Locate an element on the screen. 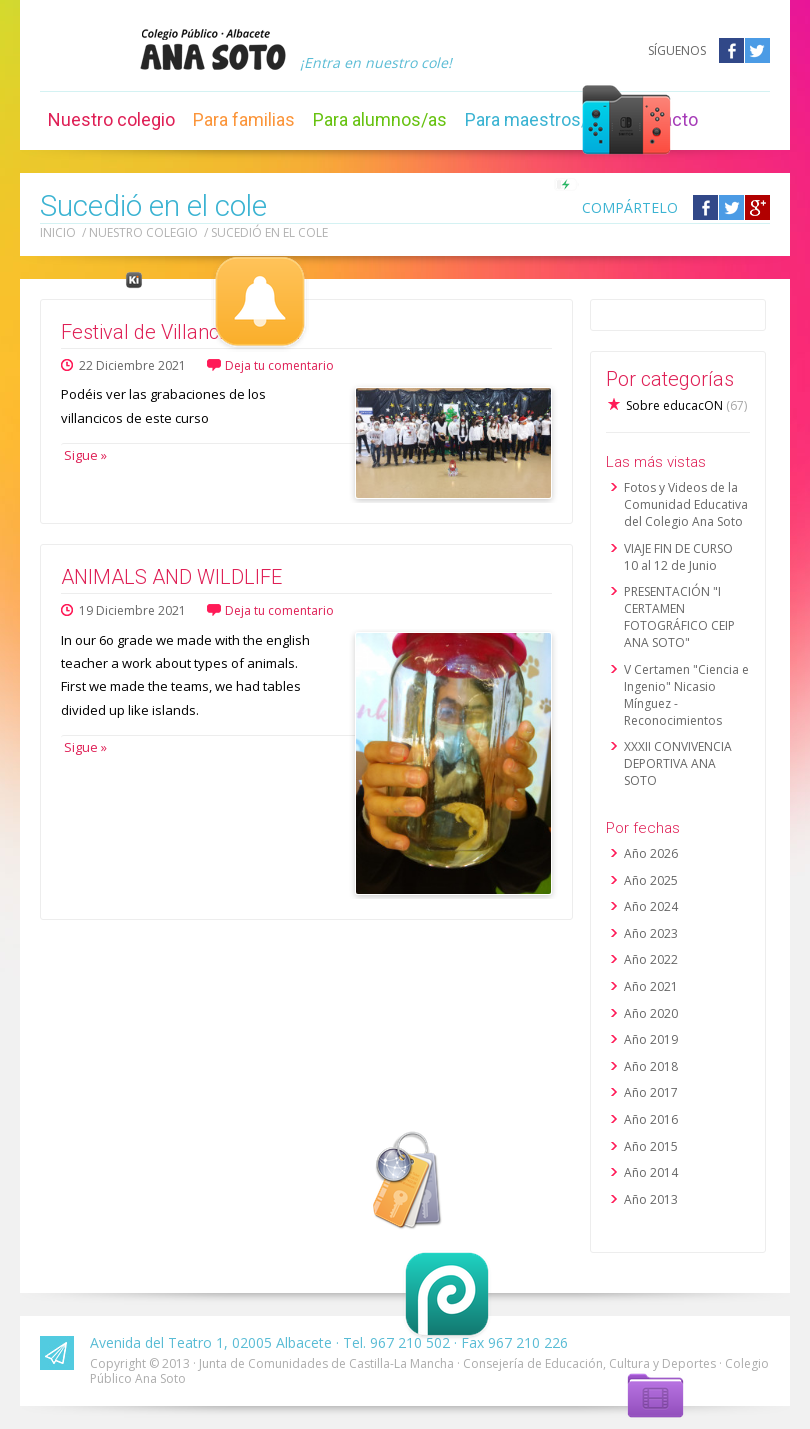  open nintendo switch games folder is located at coordinates (626, 122).